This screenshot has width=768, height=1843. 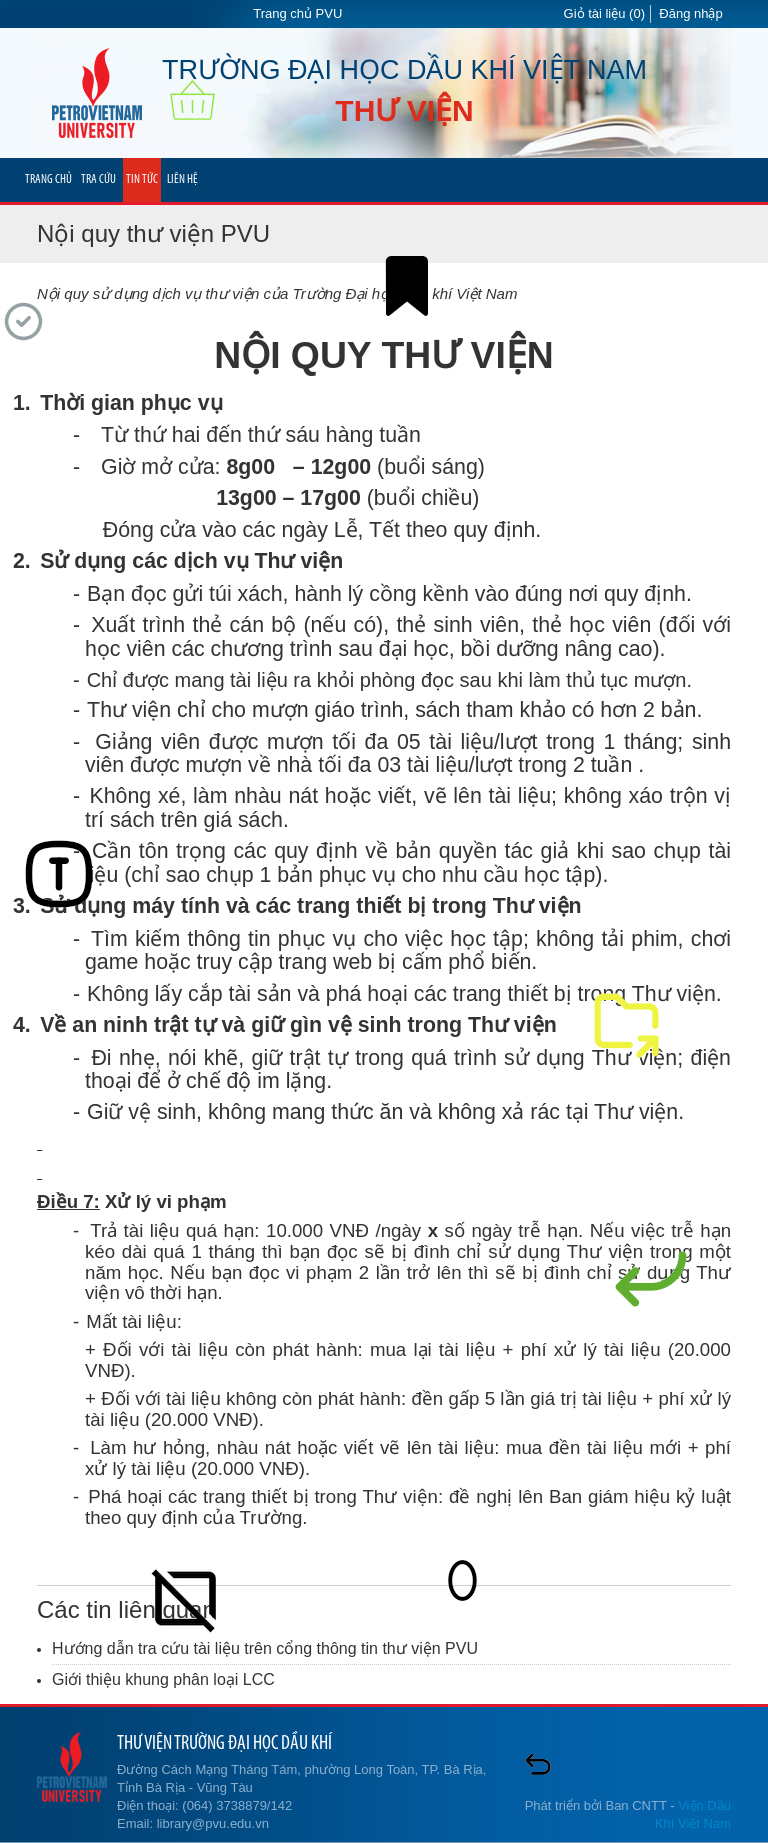 I want to click on text formatting or typography options, so click(x=59, y=874).